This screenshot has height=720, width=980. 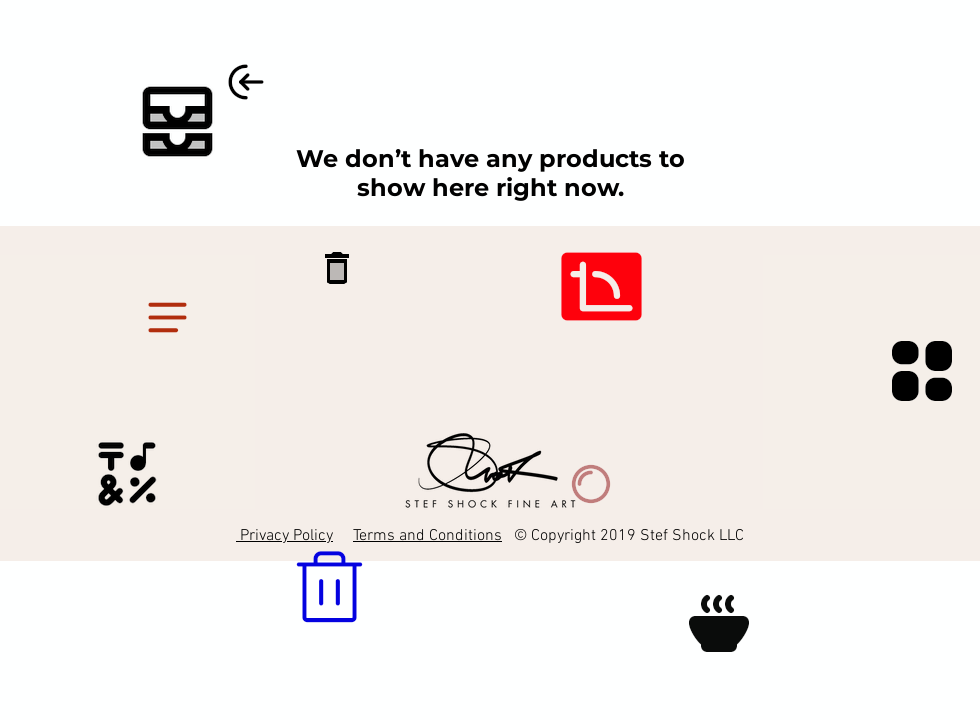 I want to click on delete selected item, so click(x=329, y=589).